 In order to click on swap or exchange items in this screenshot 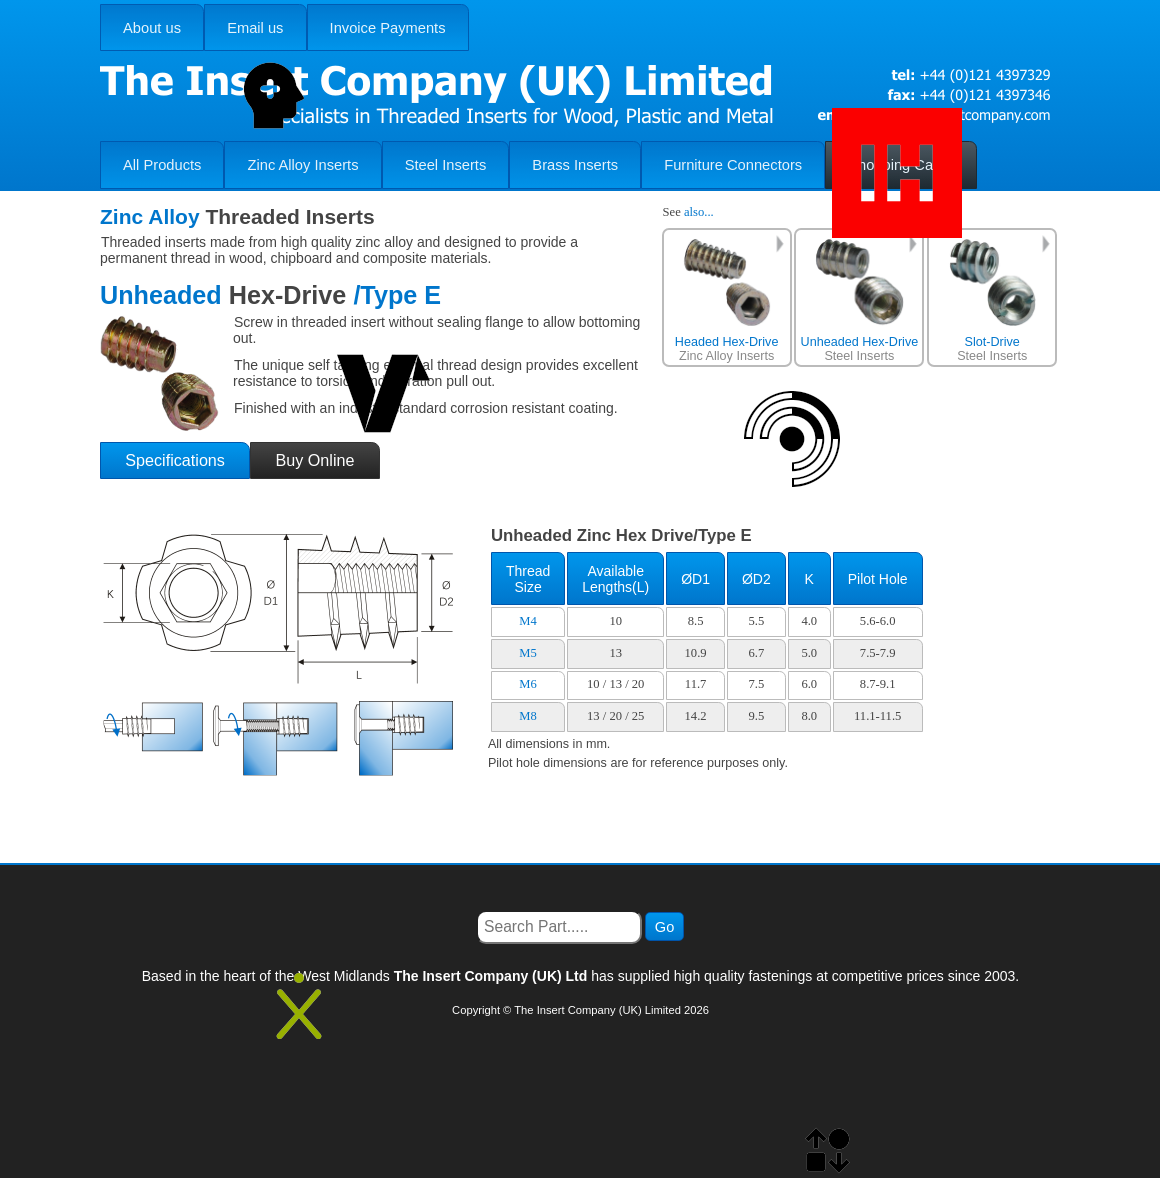, I will do `click(827, 1150)`.